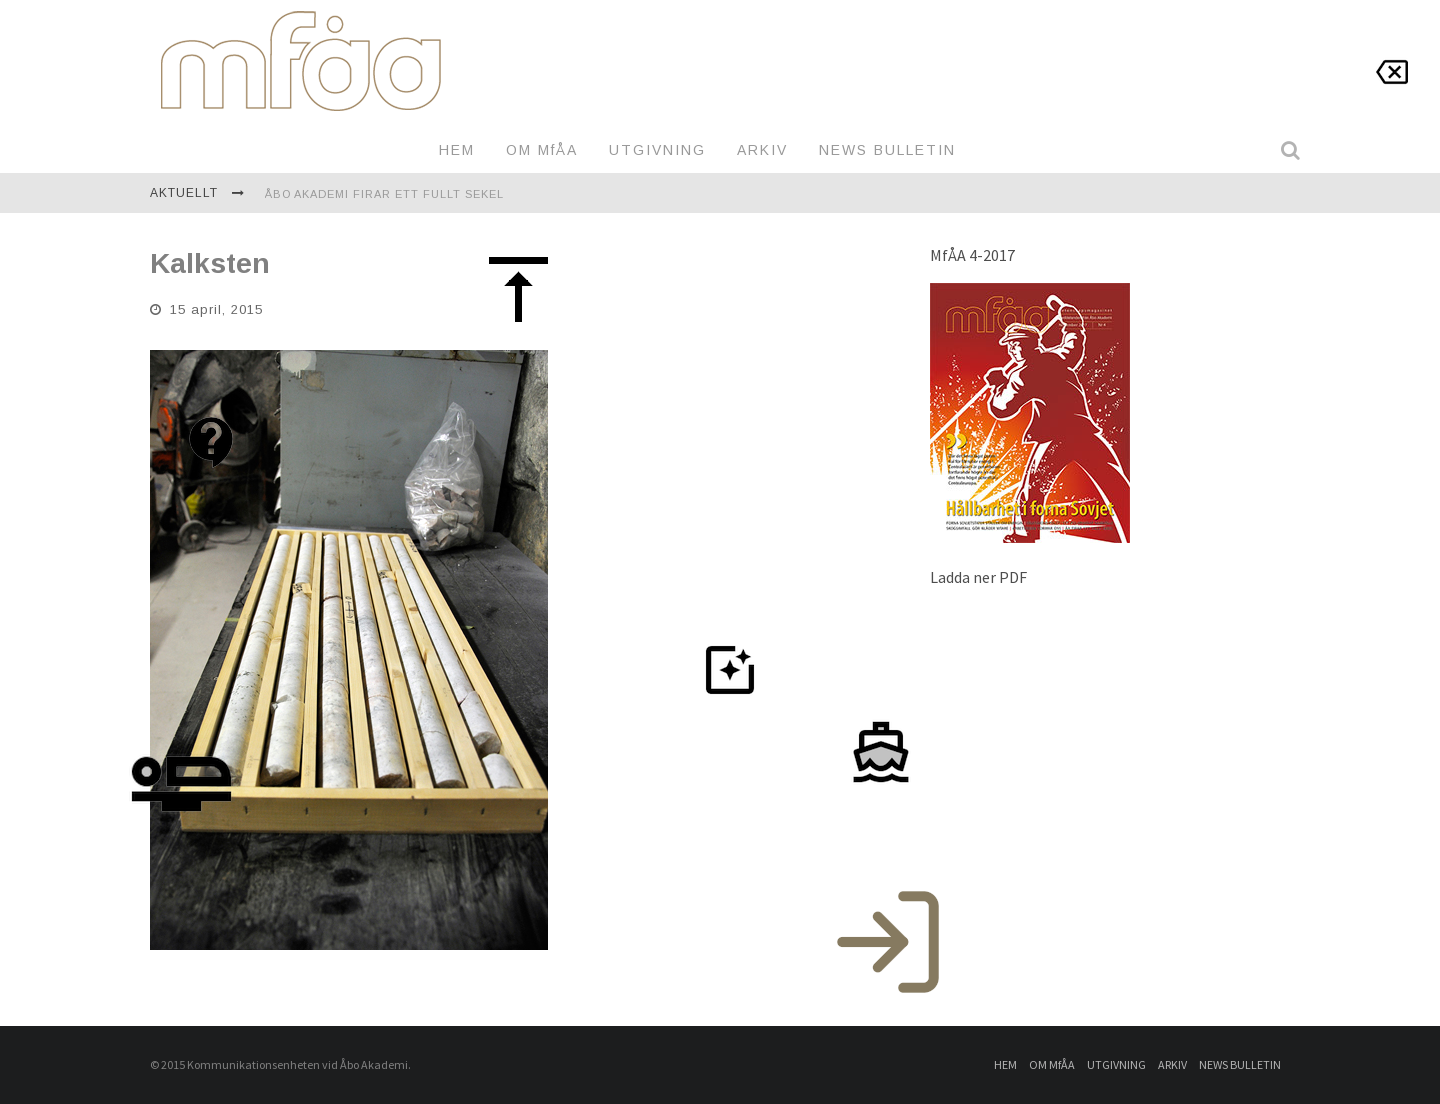  What do you see at coordinates (212, 442) in the screenshot?
I see `contact customer support` at bounding box center [212, 442].